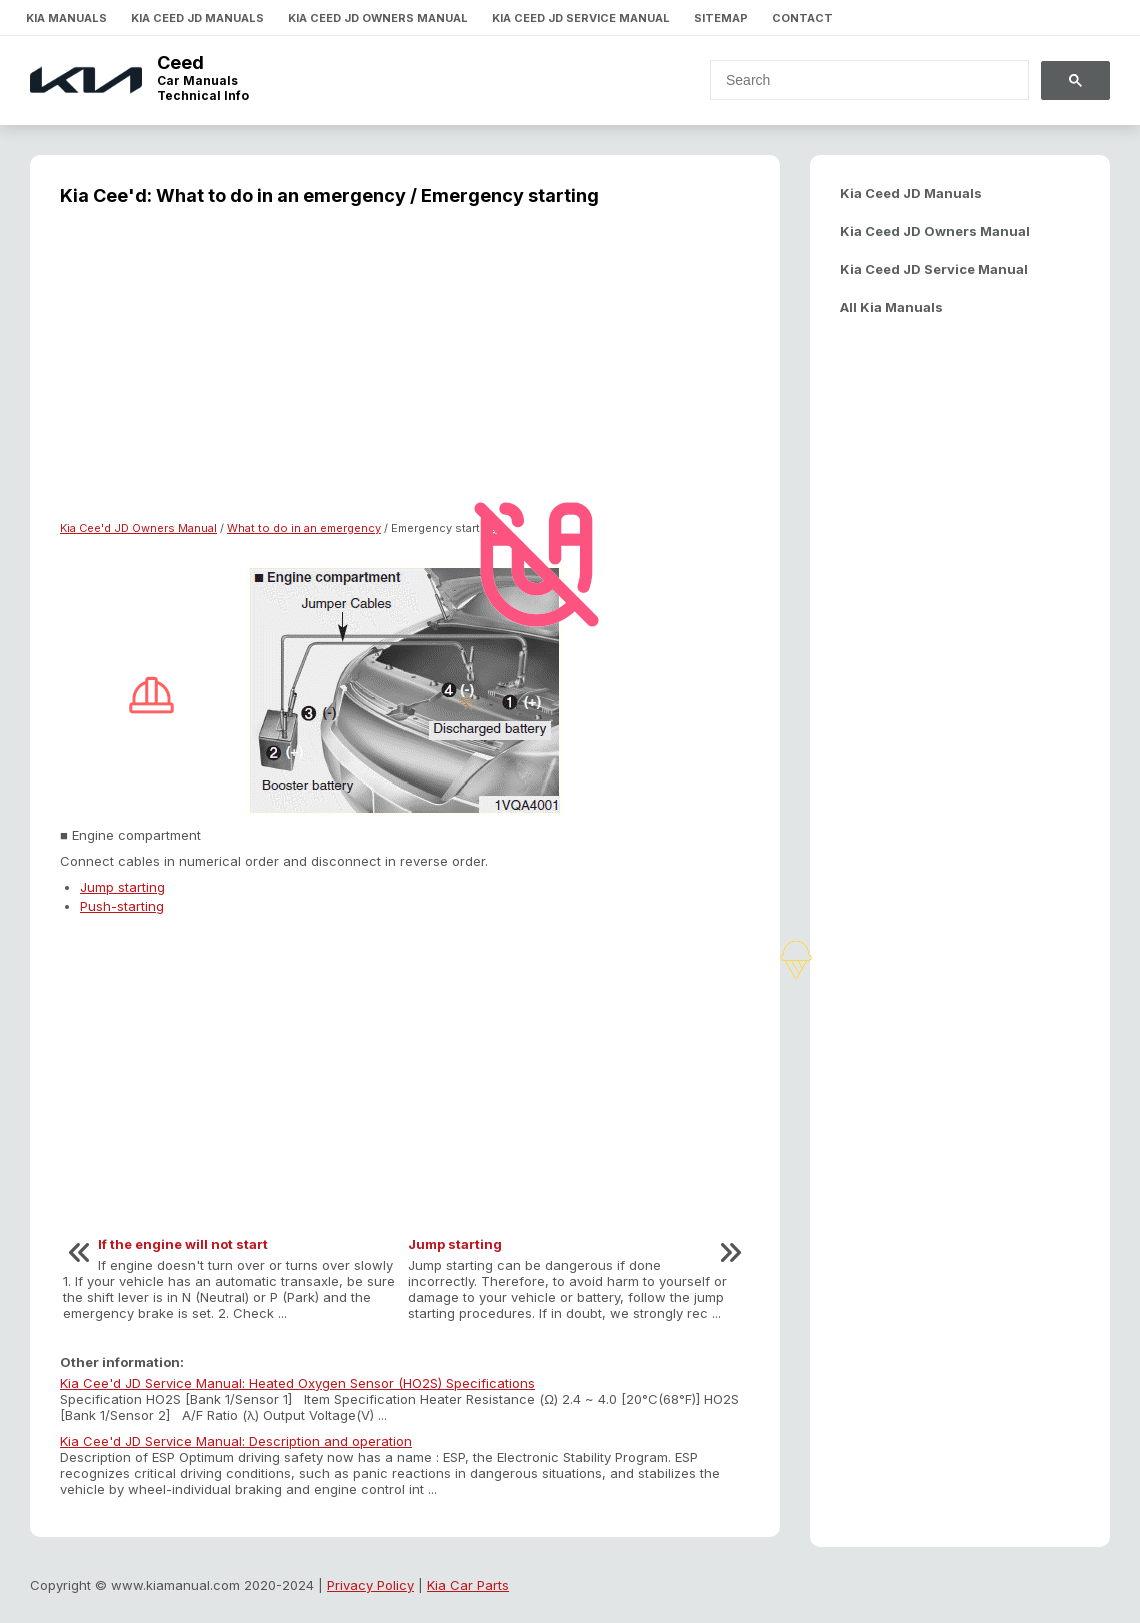  Describe the element at coordinates (796, 959) in the screenshot. I see `browse dessert or ice cream options` at that location.